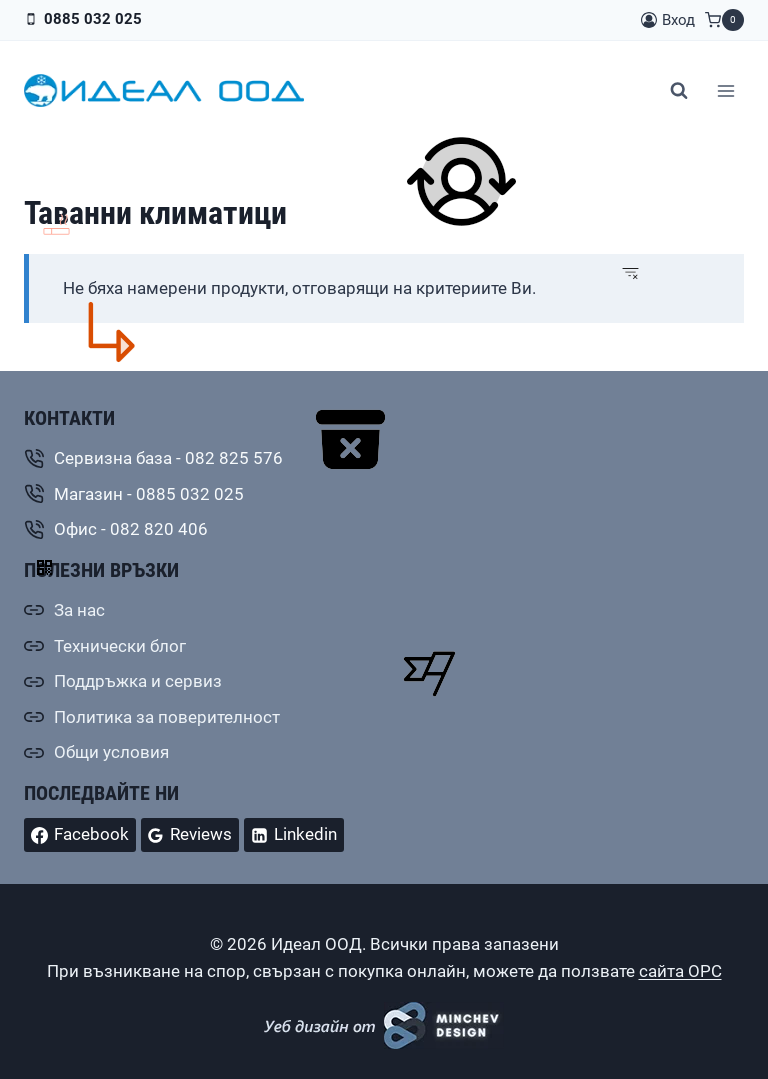 Image resolution: width=768 pixels, height=1079 pixels. What do you see at coordinates (461, 181) in the screenshot?
I see `switch between user accounts` at bounding box center [461, 181].